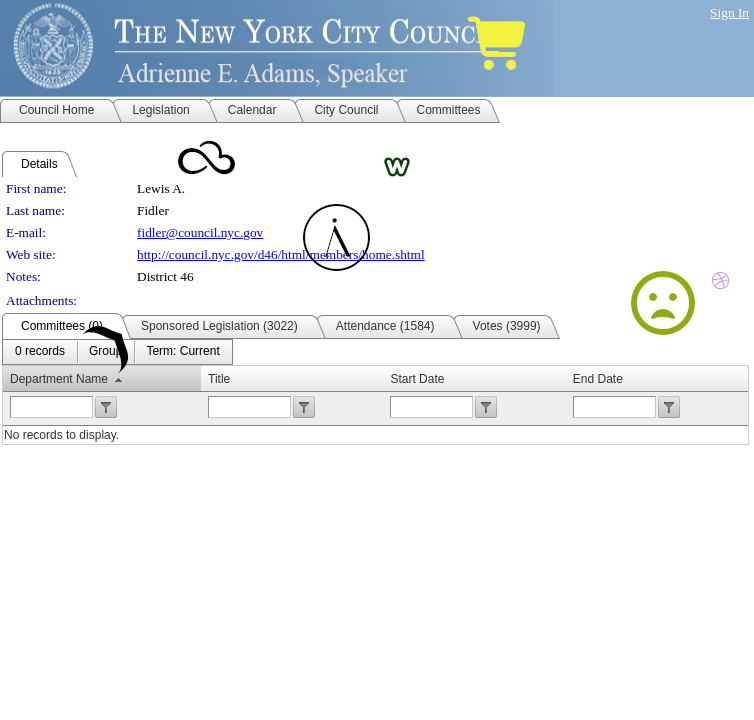 The image size is (754, 720). What do you see at coordinates (105, 350) in the screenshot?
I see `Air India airline app or website` at bounding box center [105, 350].